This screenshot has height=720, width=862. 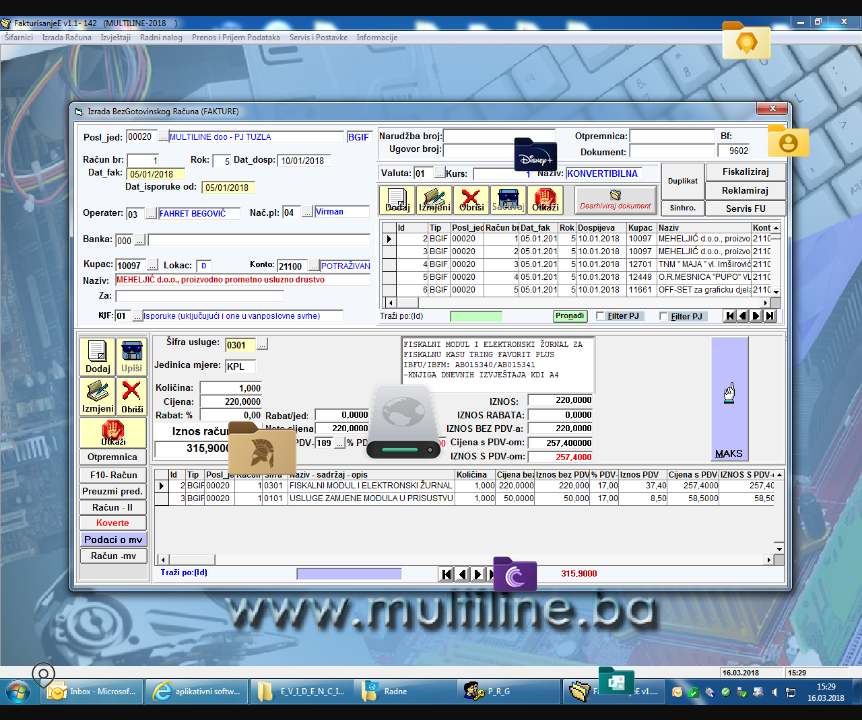 What do you see at coordinates (616, 681) in the screenshot?
I see `open folder containing Microsoft Forms files` at bounding box center [616, 681].